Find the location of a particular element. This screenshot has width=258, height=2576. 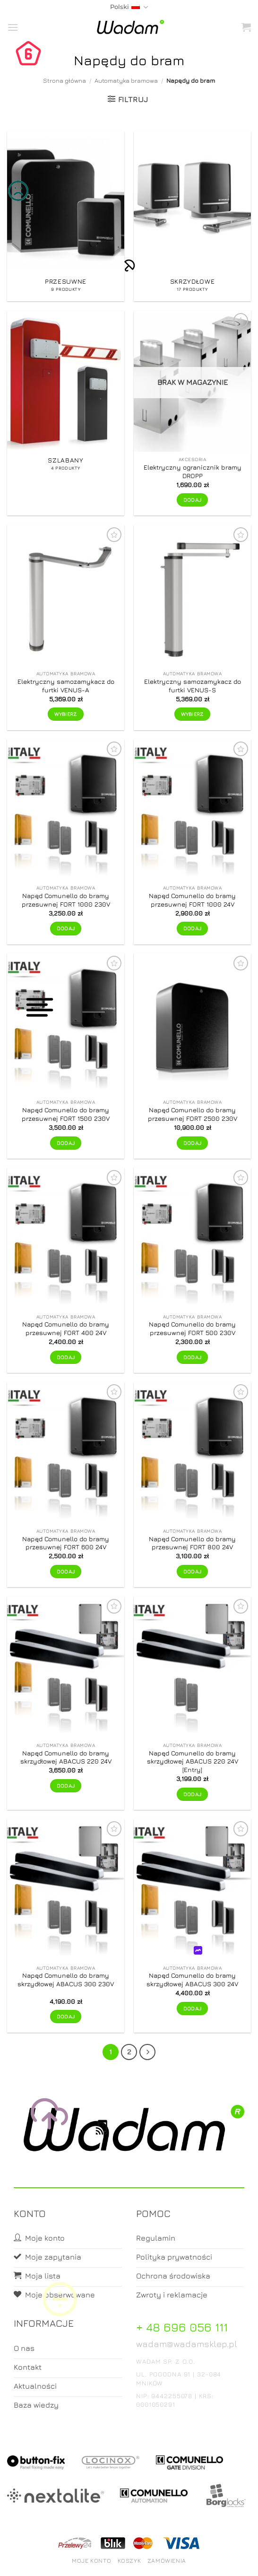

tap to connect to a nearby device is located at coordinates (103, 2127).